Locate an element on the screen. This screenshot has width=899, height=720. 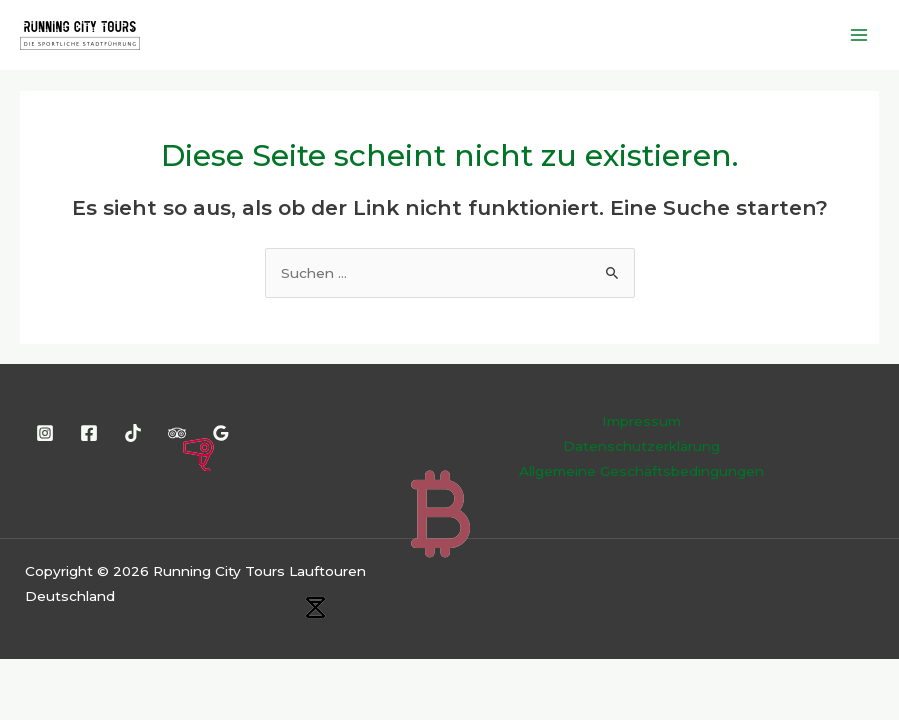
hair styling or salon services is located at coordinates (199, 453).